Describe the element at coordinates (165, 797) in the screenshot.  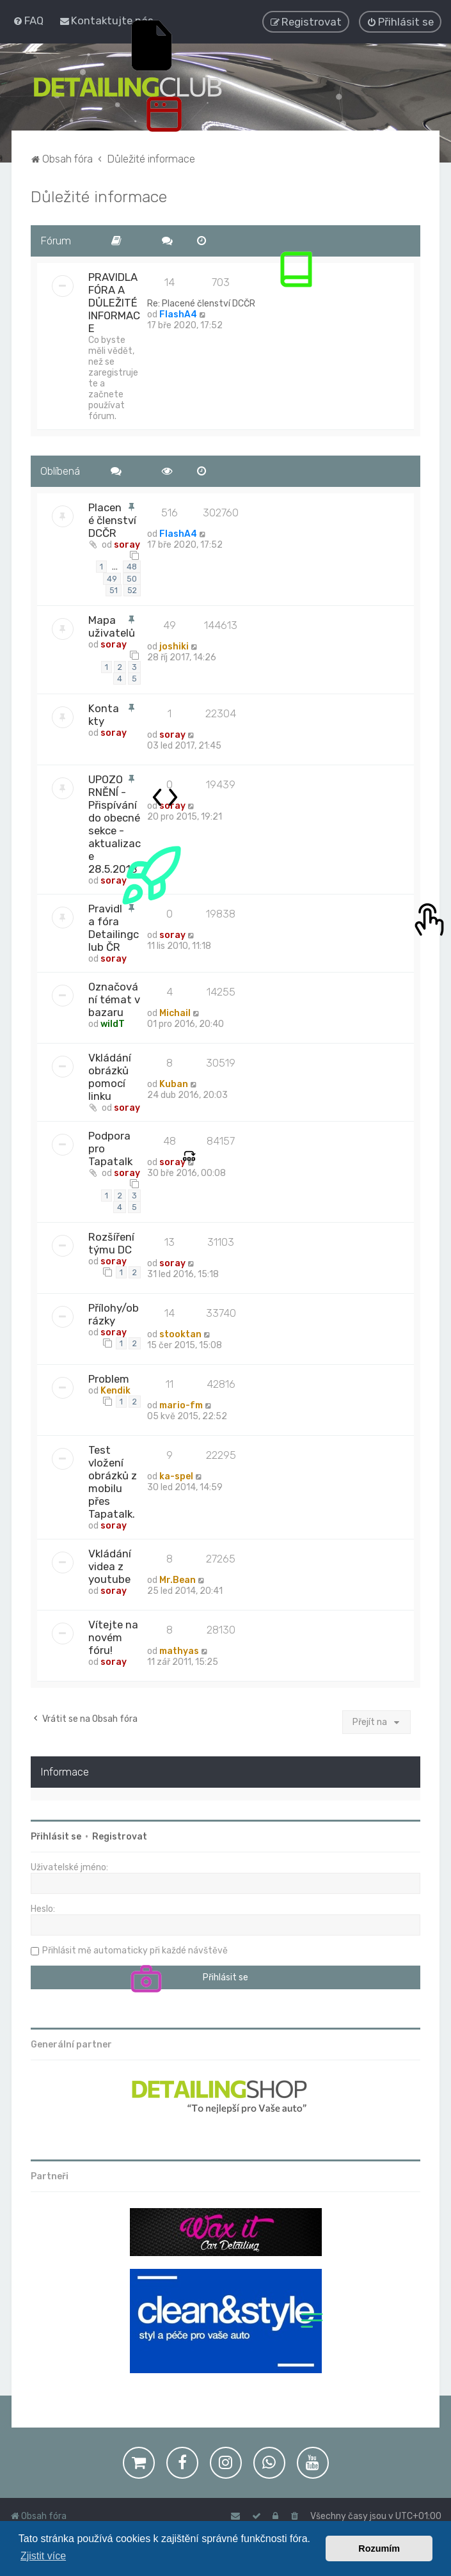
I see `view or edit source code` at that location.